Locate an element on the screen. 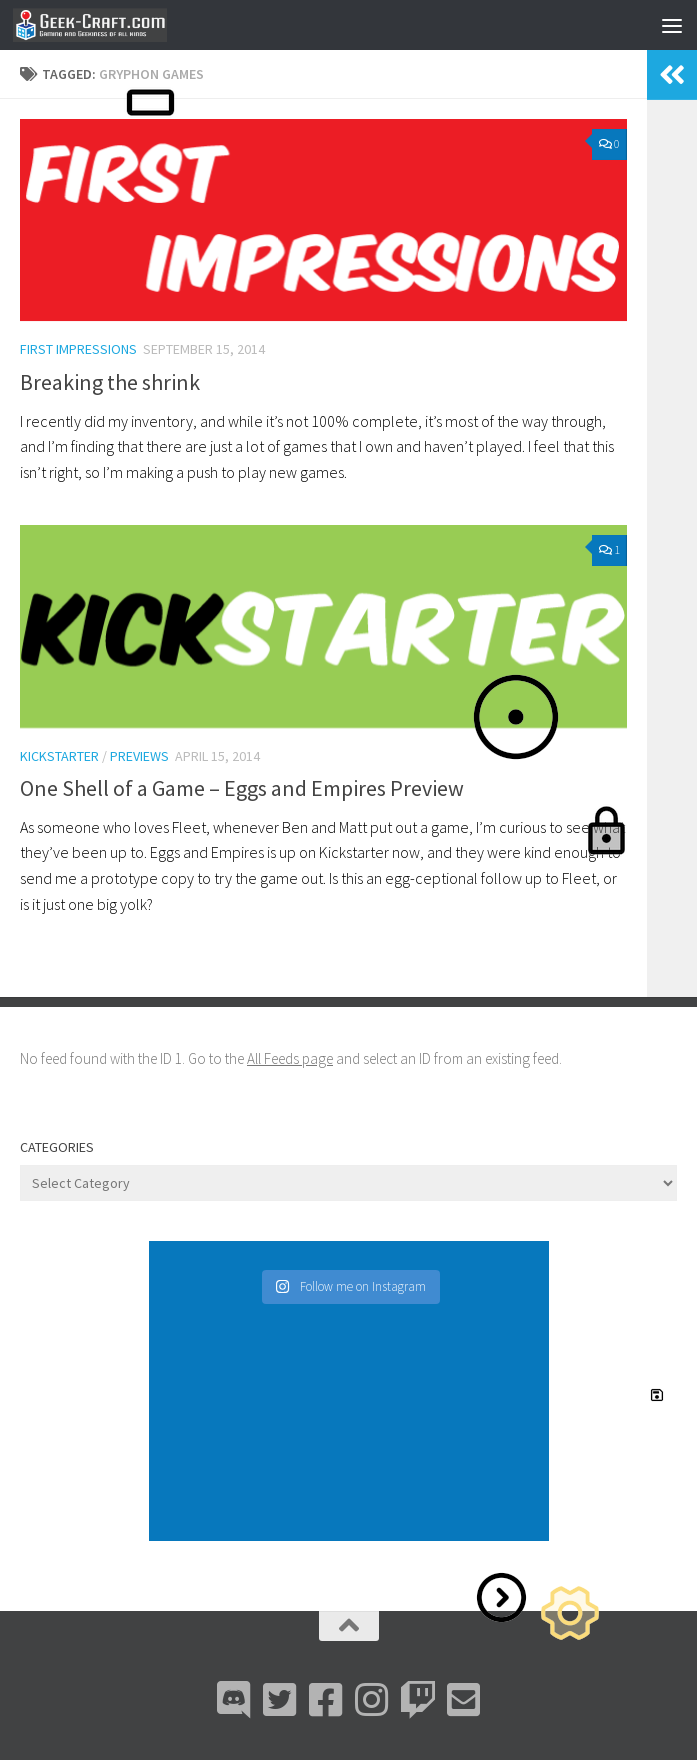  access settings or preferences is located at coordinates (570, 1613).